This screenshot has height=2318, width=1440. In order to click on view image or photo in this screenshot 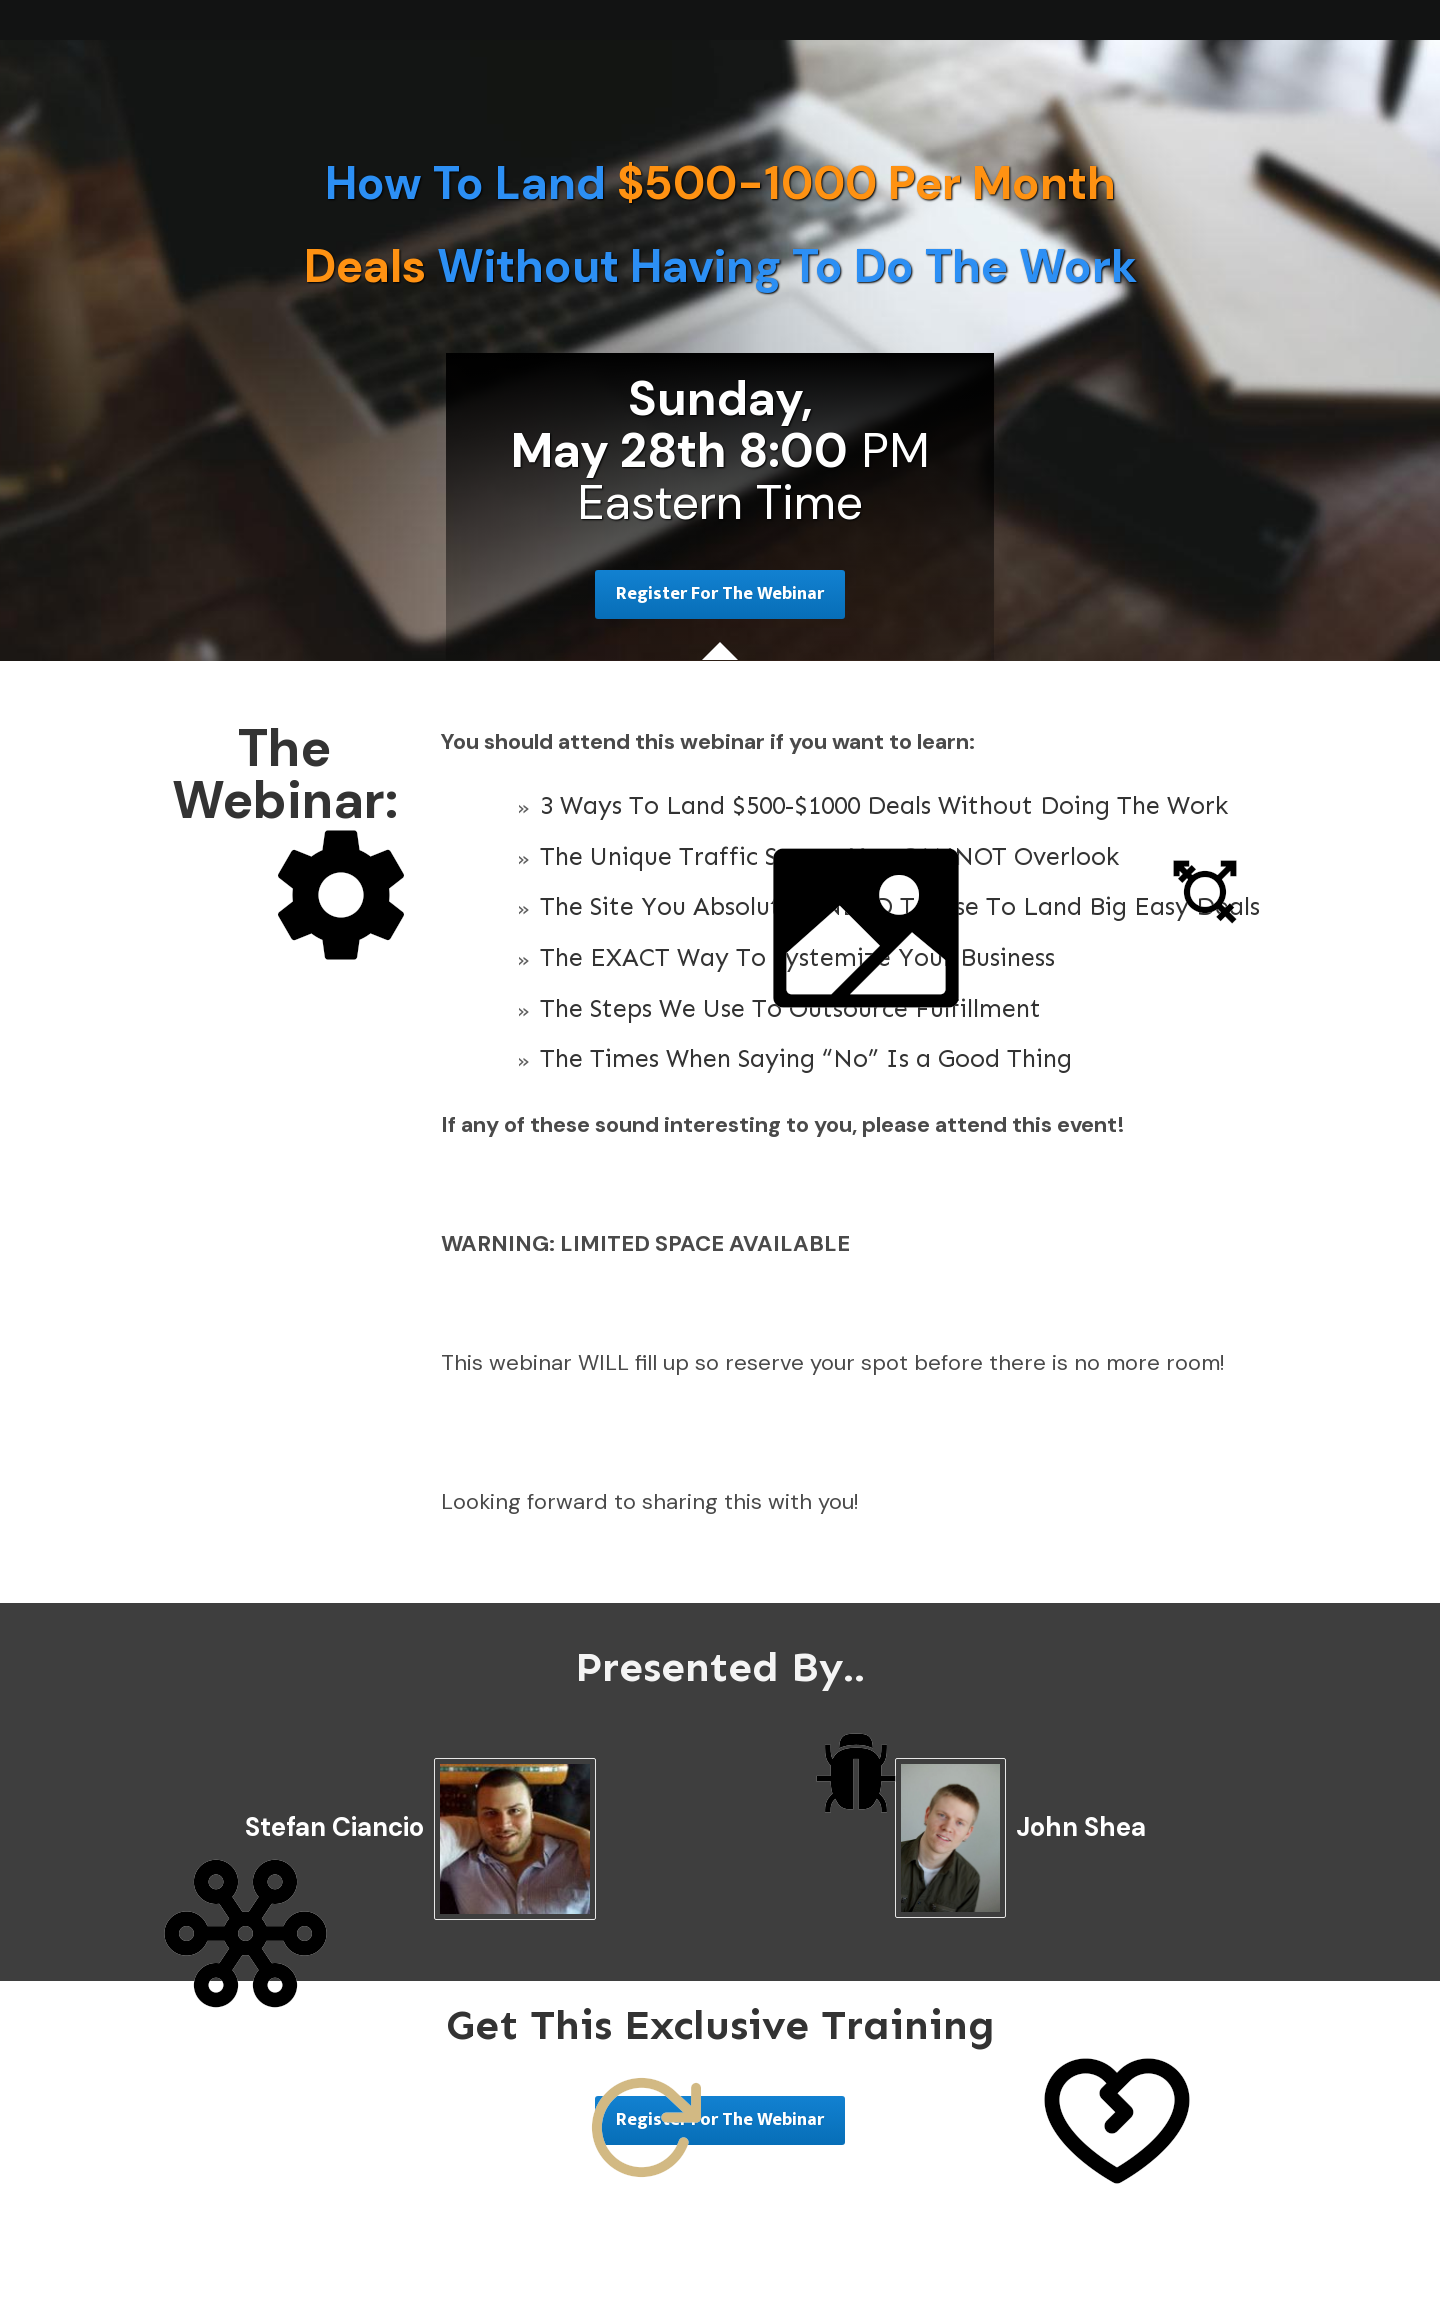, I will do `click(866, 928)`.